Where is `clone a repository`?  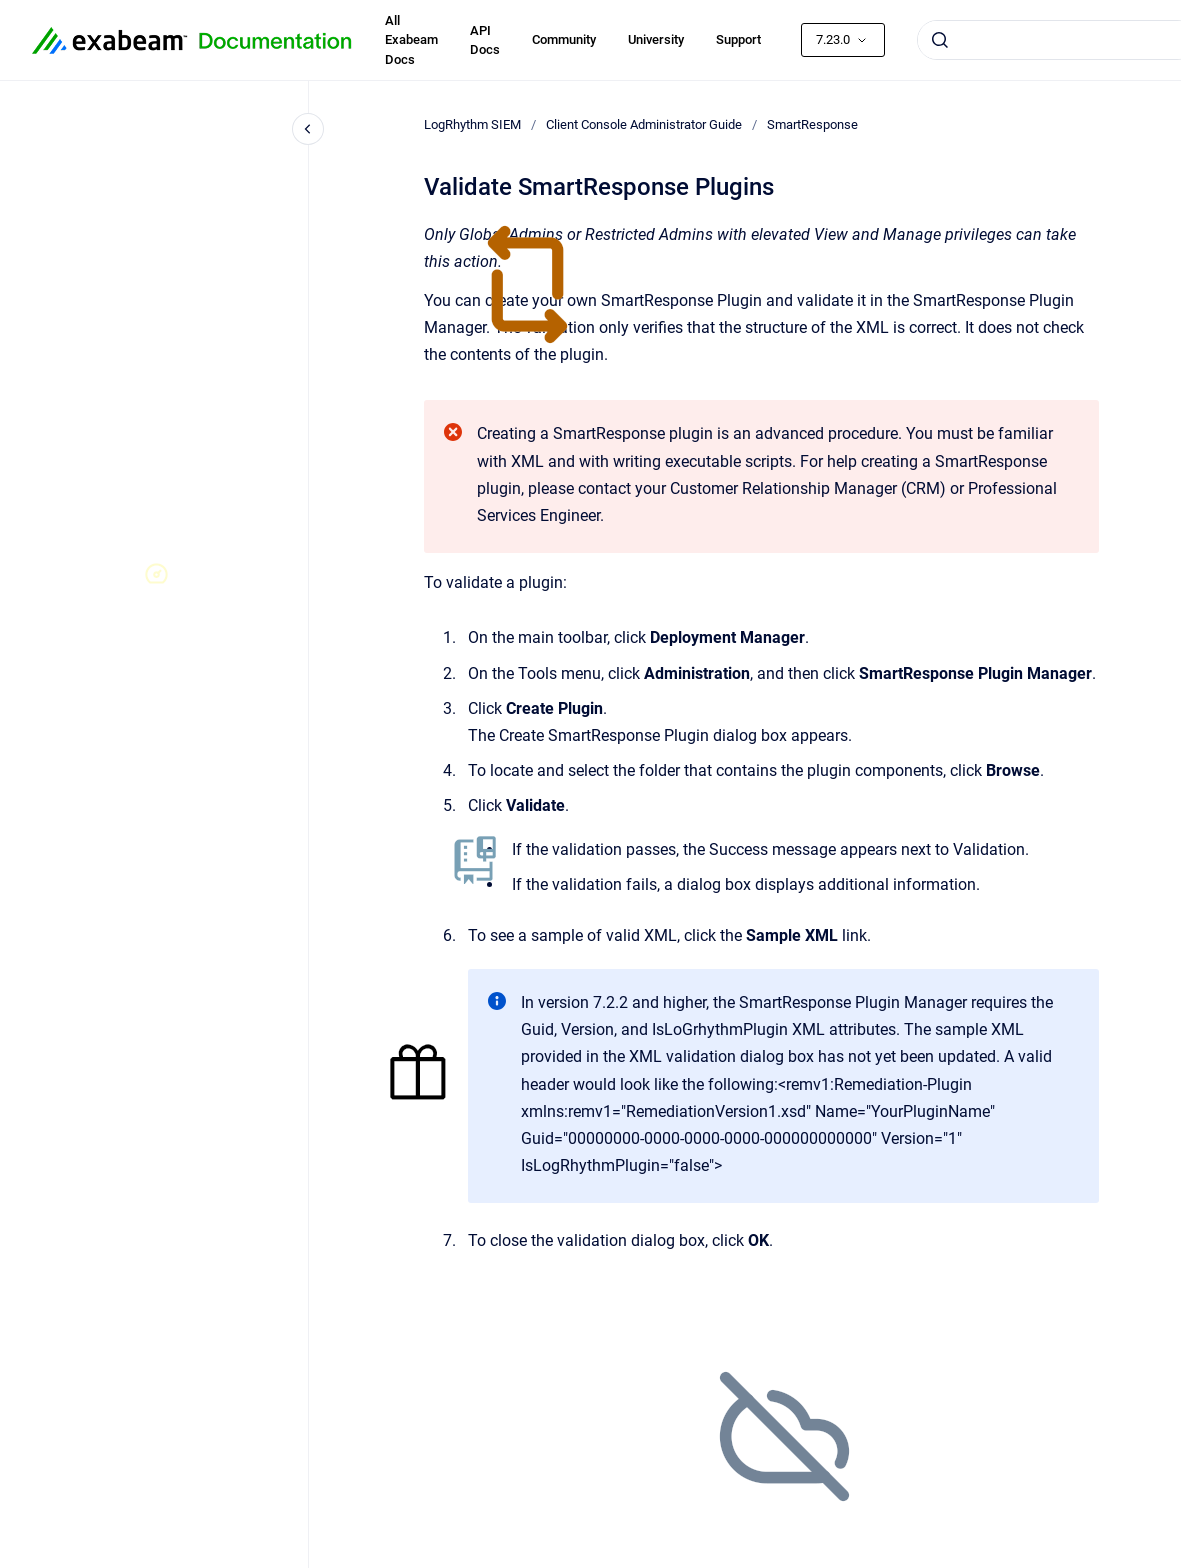
clone a repository is located at coordinates (473, 858).